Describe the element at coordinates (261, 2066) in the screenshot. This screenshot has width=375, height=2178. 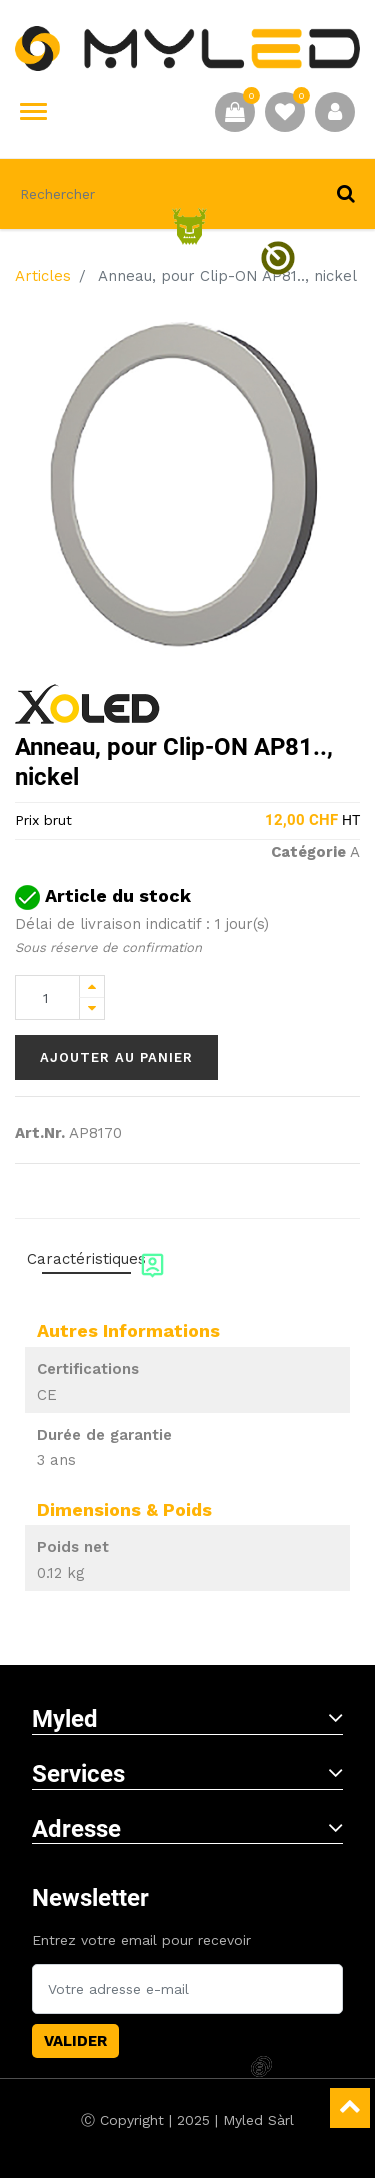
I see `view your coin balance or currency` at that location.